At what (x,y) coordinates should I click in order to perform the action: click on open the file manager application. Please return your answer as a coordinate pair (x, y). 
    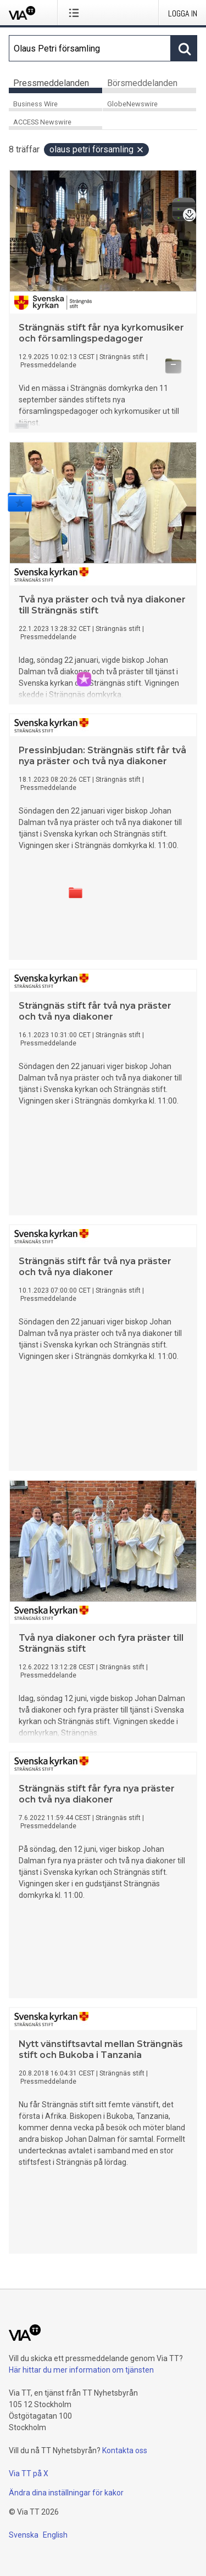
    Looking at the image, I should click on (173, 366).